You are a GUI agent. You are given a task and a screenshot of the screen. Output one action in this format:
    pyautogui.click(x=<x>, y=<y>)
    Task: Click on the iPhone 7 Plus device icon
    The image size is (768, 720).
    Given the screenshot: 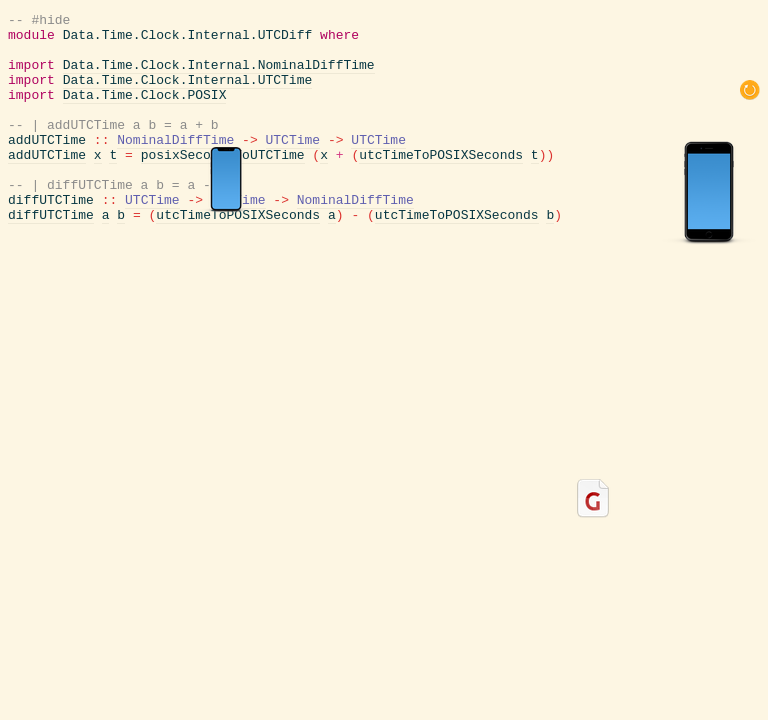 What is the action you would take?
    pyautogui.click(x=709, y=193)
    